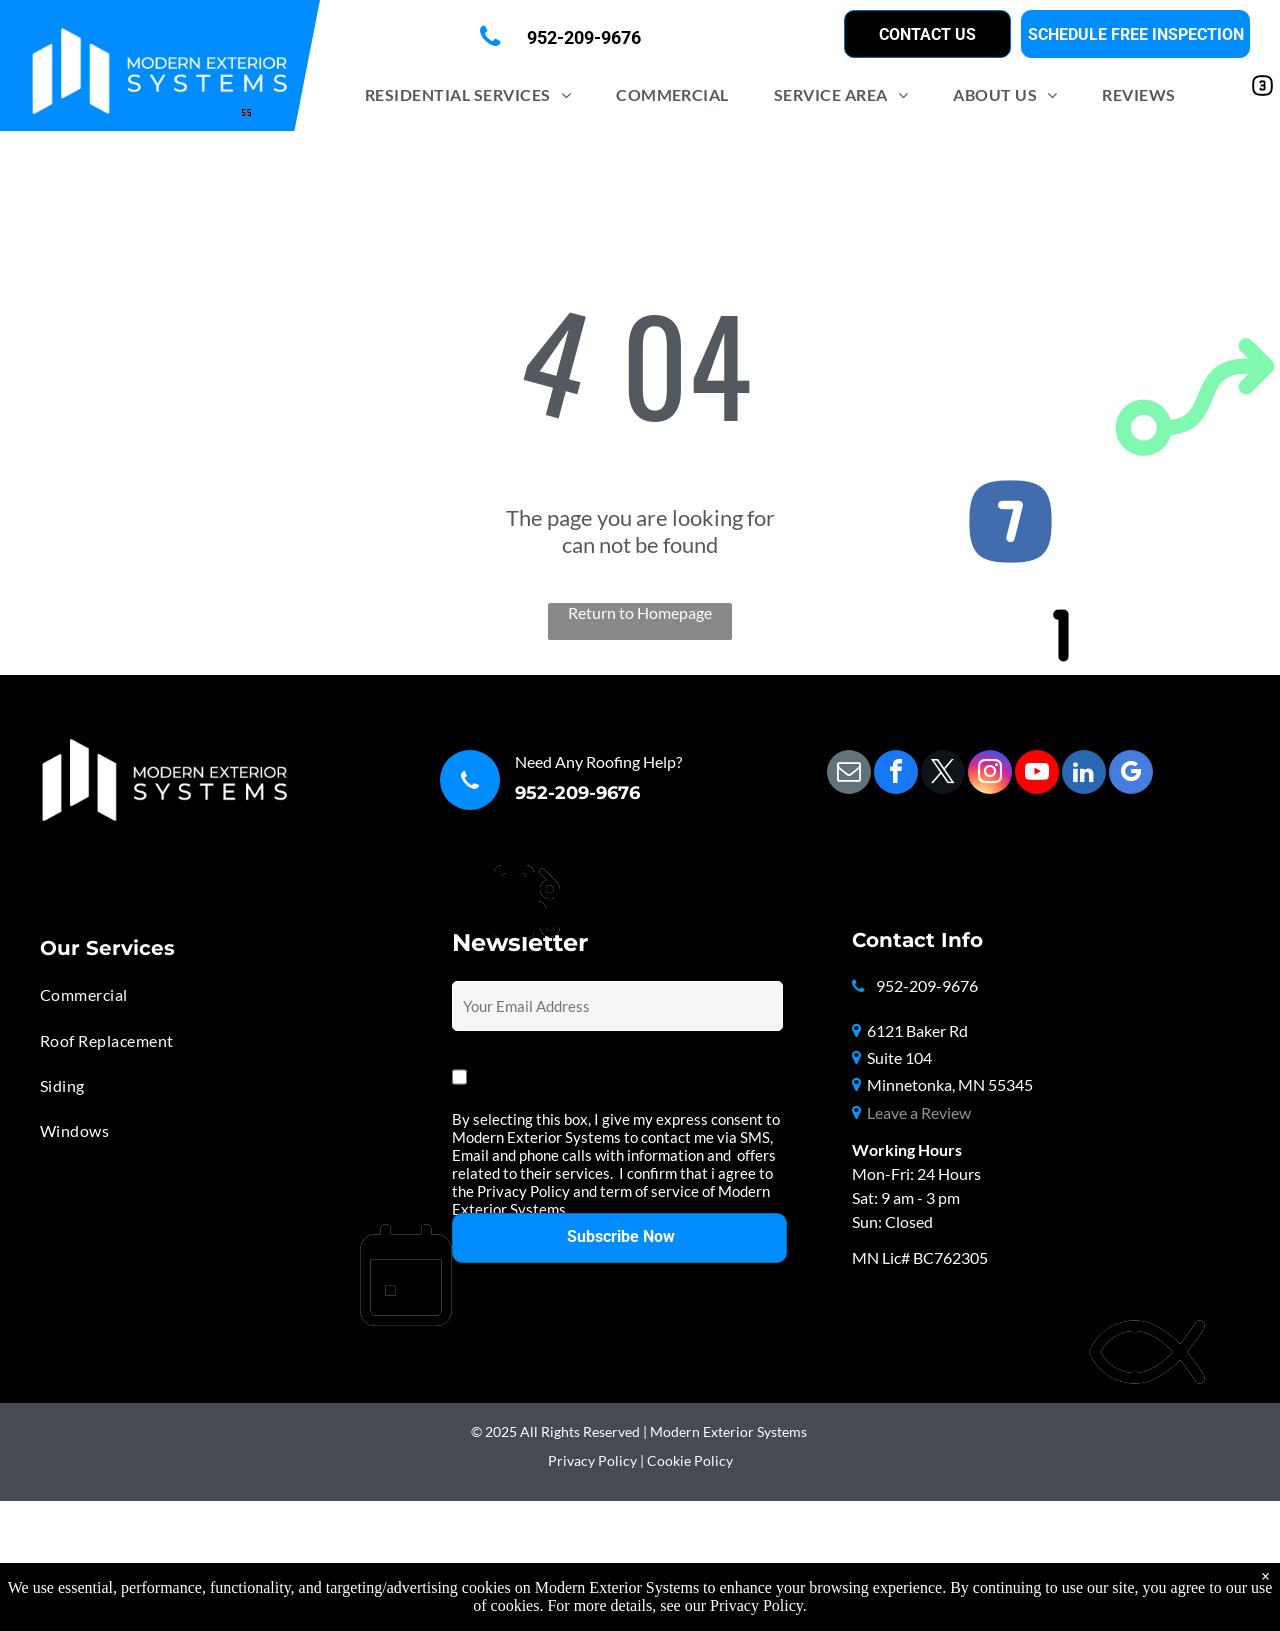 The width and height of the screenshot is (1280, 1631). Describe the element at coordinates (1010, 521) in the screenshot. I see `indicates item number 7 in a list or sequence` at that location.